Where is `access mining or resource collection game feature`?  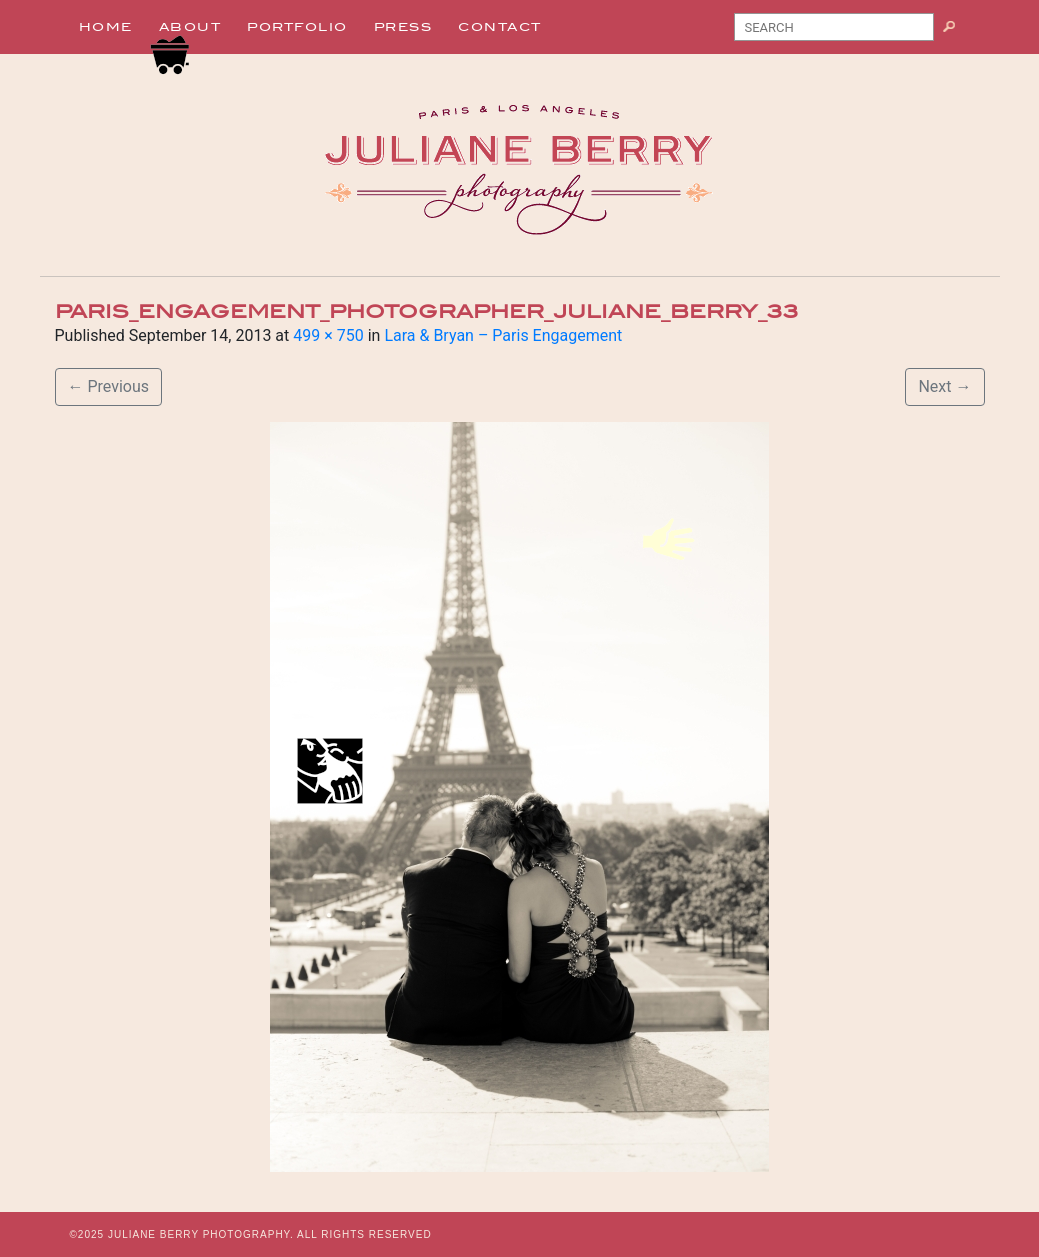
access mining or resource collection game feature is located at coordinates (170, 53).